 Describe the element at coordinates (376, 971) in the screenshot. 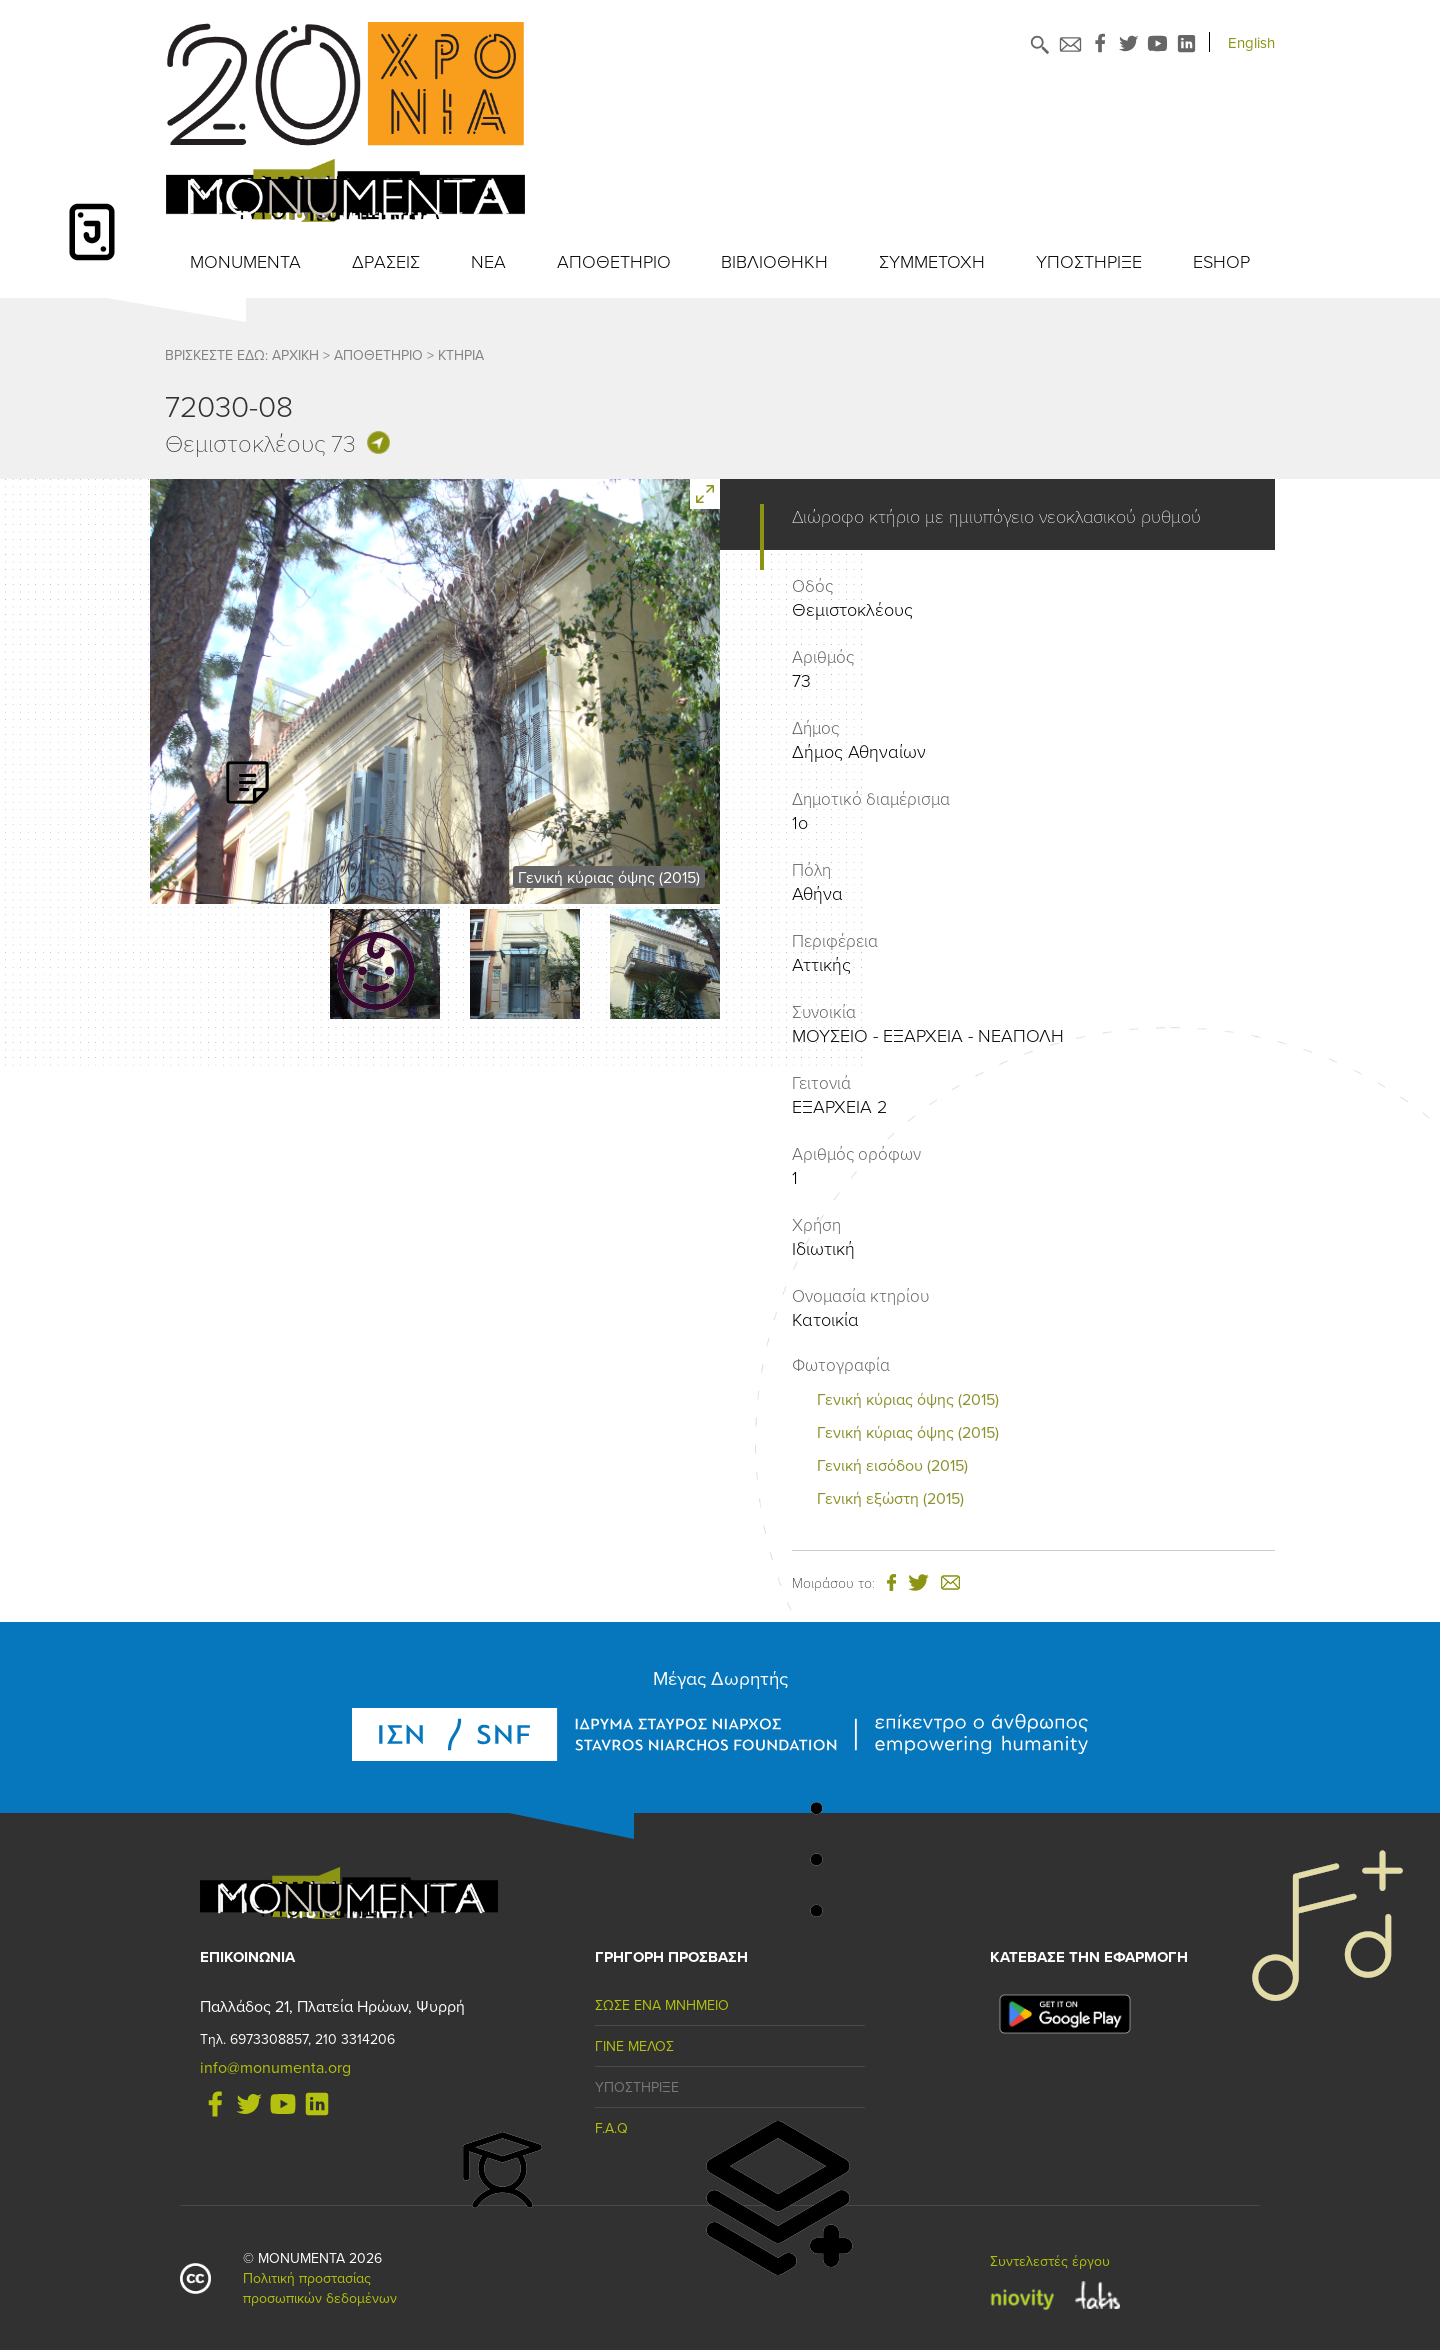

I see `access baby or child-related settings` at that location.